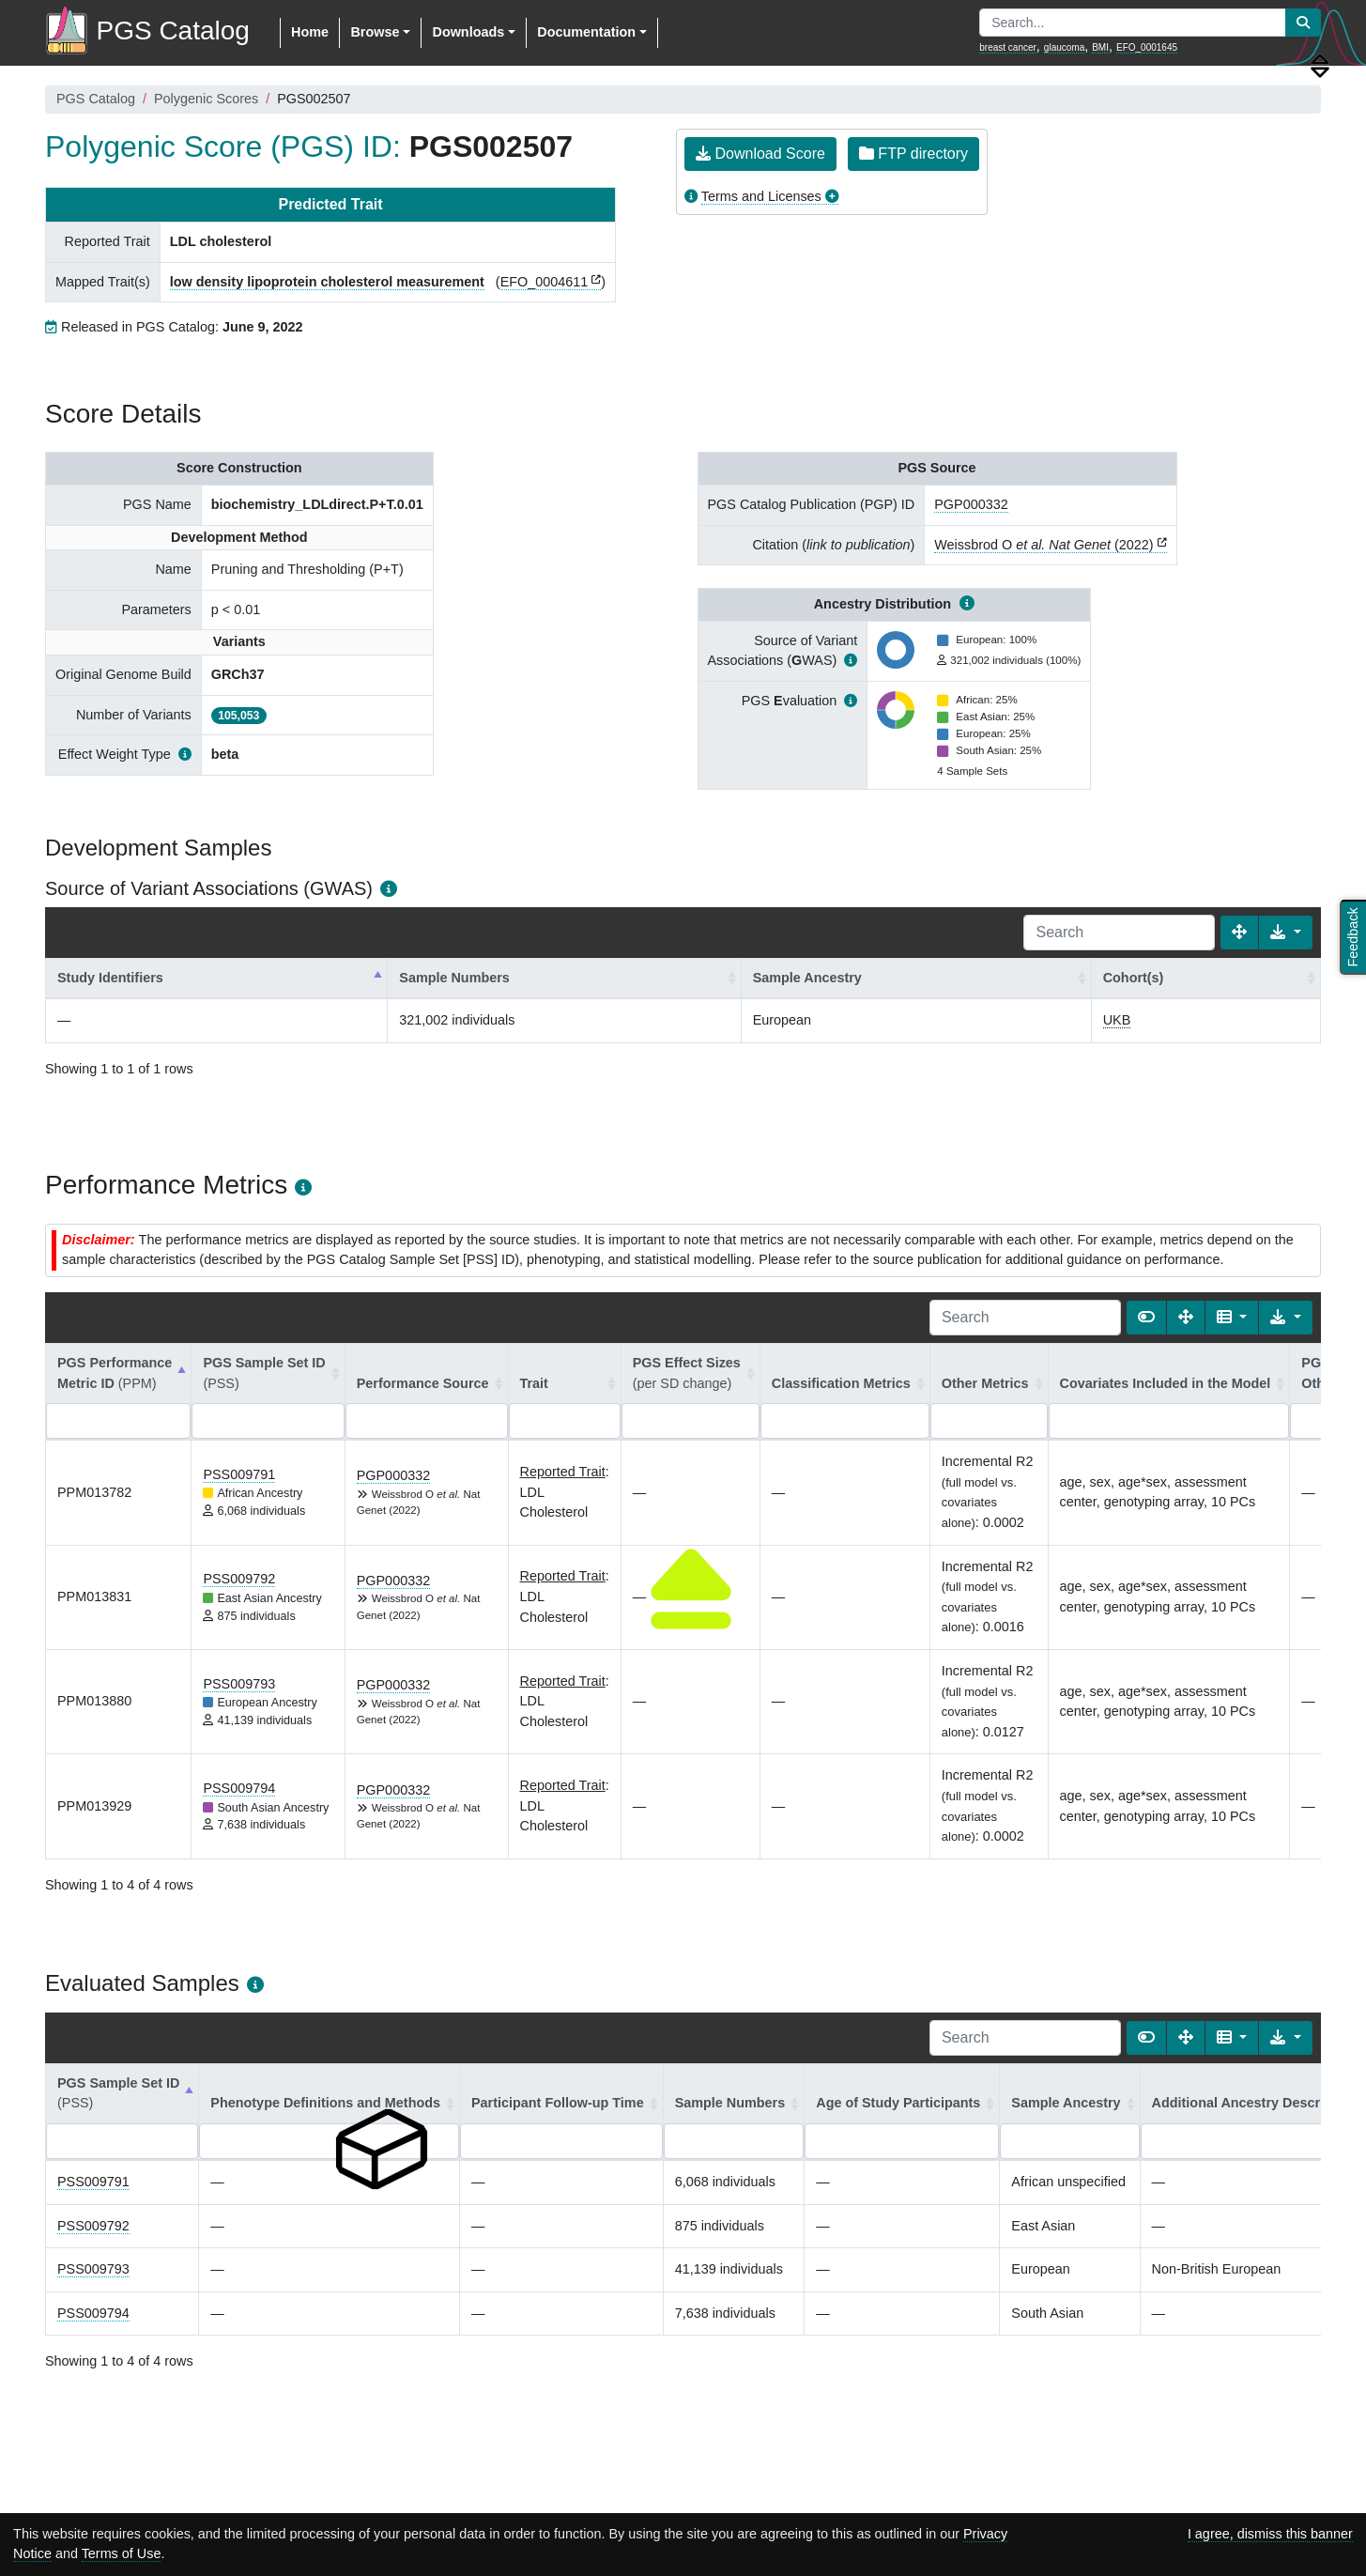 Image resolution: width=1366 pixels, height=2576 pixels. Describe the element at coordinates (691, 1589) in the screenshot. I see `eject media or removable device` at that location.